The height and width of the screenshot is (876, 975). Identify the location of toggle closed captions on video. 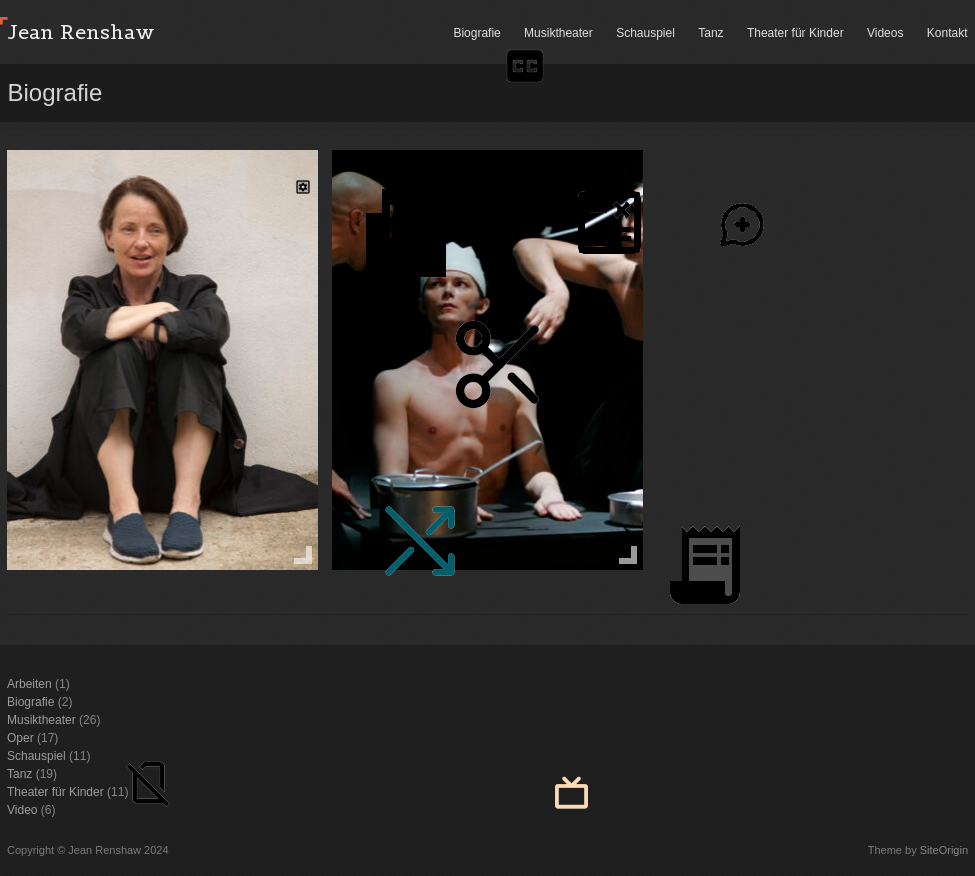
(525, 66).